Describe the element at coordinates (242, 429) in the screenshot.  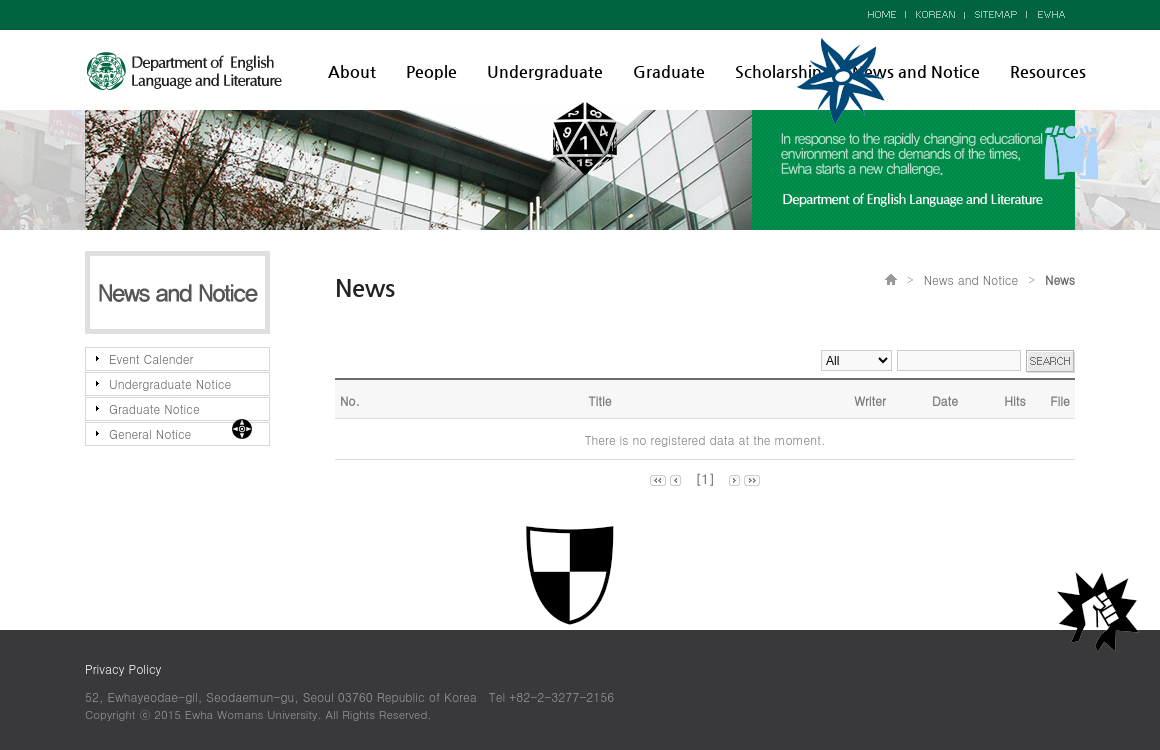
I see `navigate or pan in multiple directions` at that location.